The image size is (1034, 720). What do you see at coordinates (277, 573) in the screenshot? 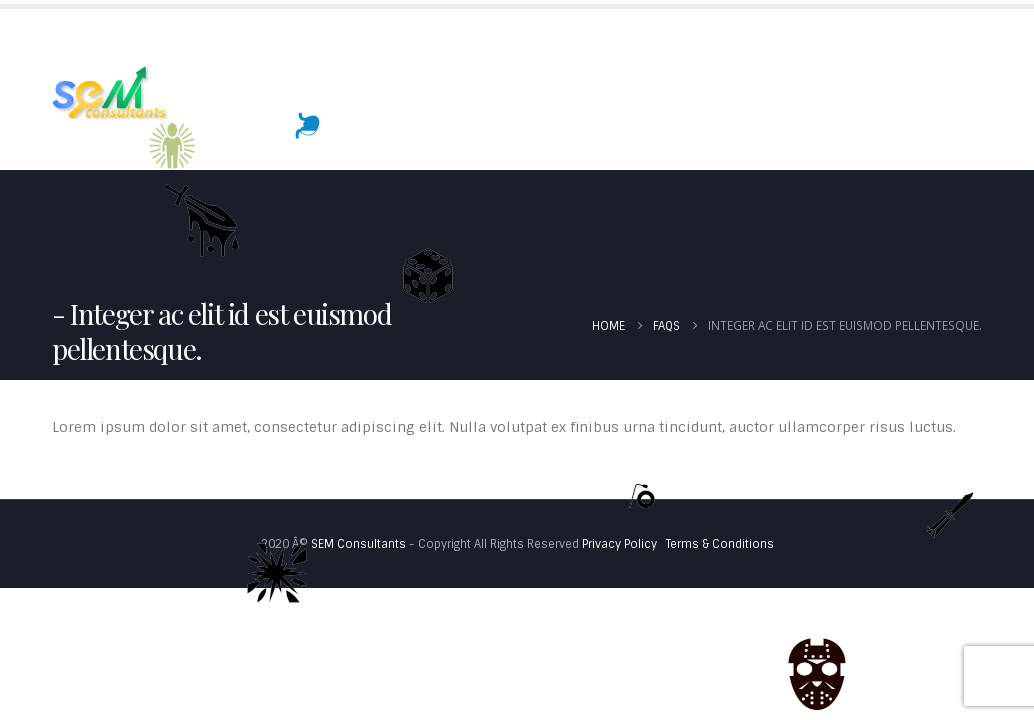
I see `indicates an explosion or blast effect in gameplay` at bounding box center [277, 573].